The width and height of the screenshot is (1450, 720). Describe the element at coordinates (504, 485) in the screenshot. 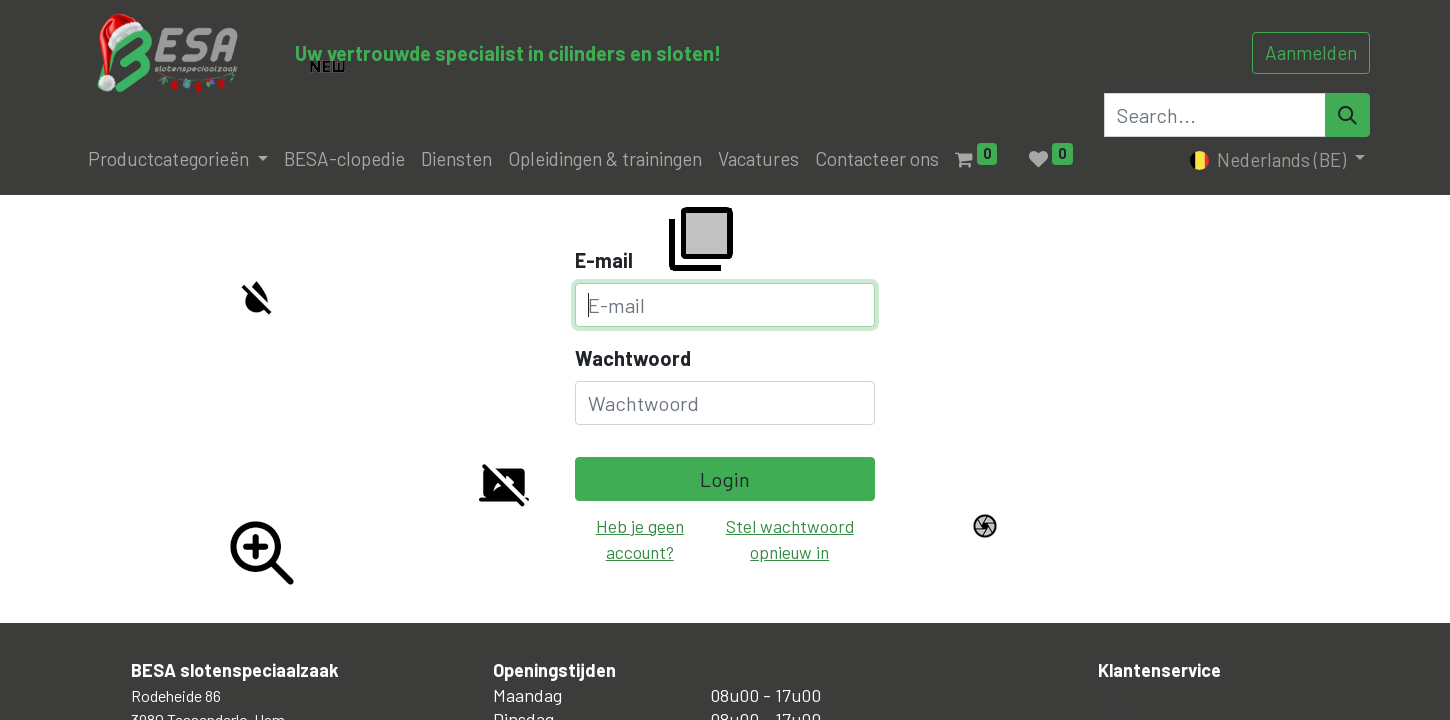

I see `stop sharing your screen` at that location.